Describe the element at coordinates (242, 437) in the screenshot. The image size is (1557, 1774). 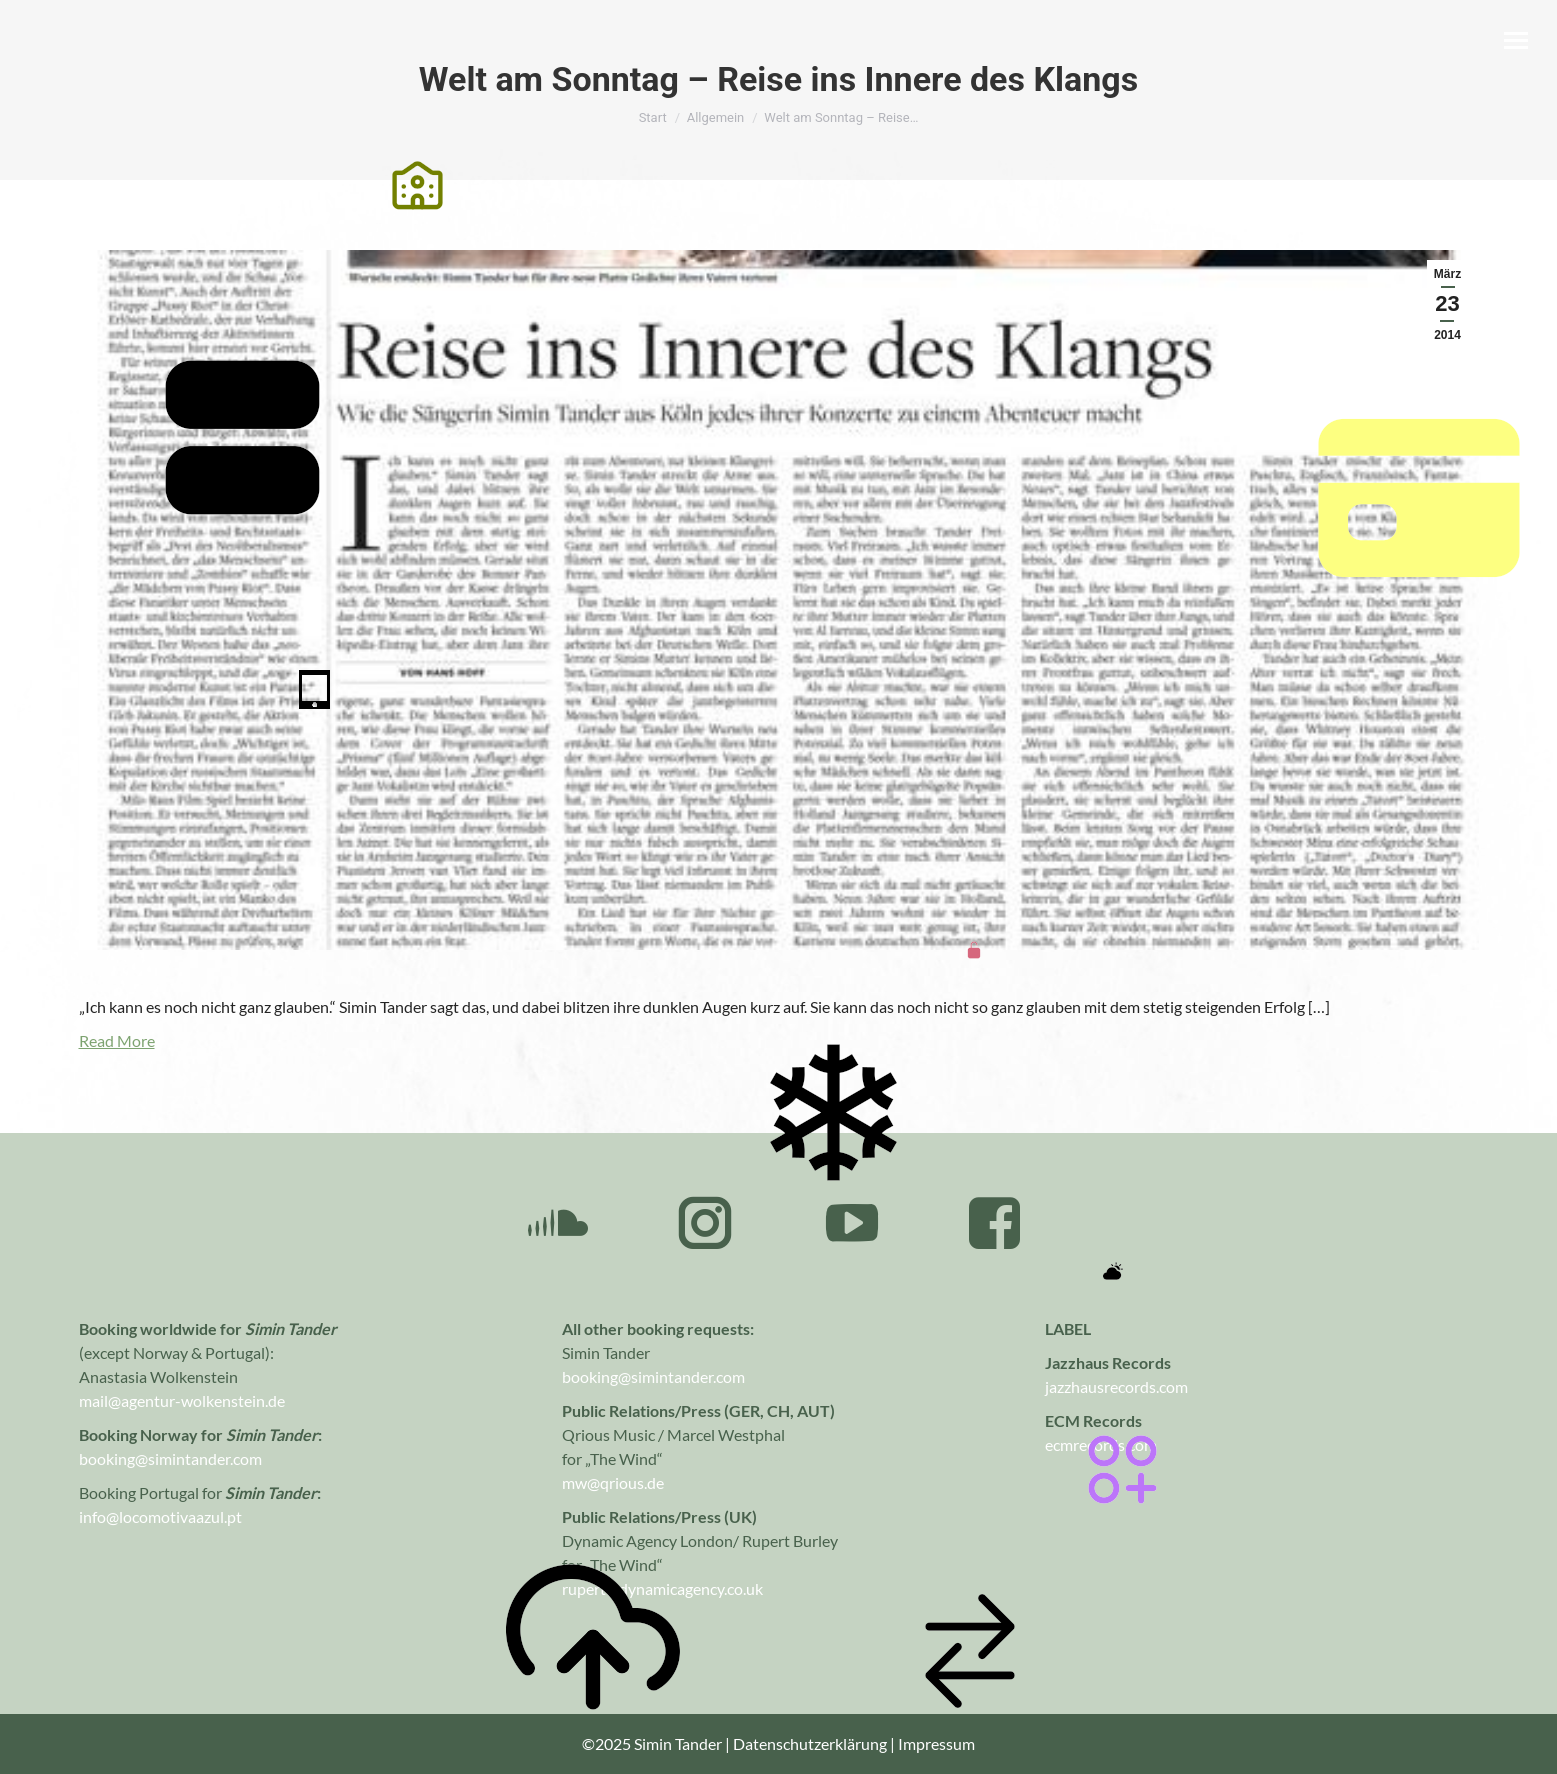
I see `switch to list view` at that location.